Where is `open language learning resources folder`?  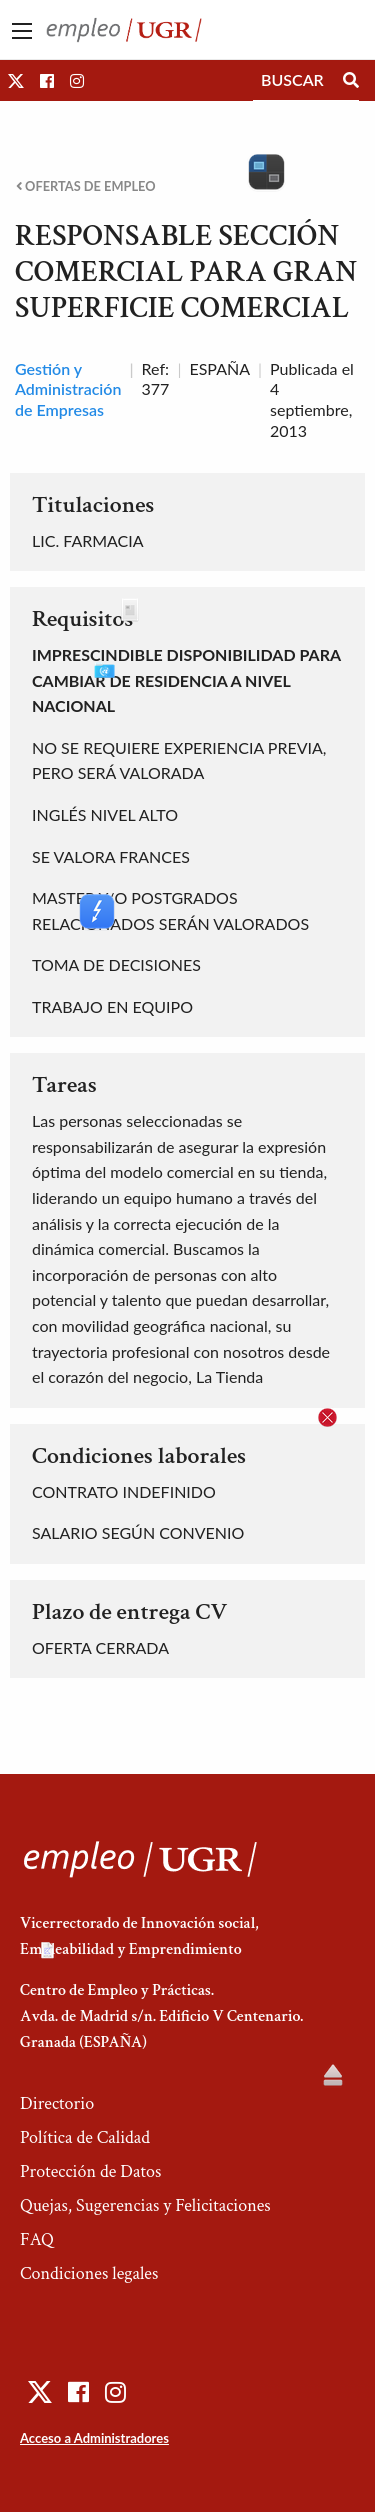 open language learning resources folder is located at coordinates (104, 670).